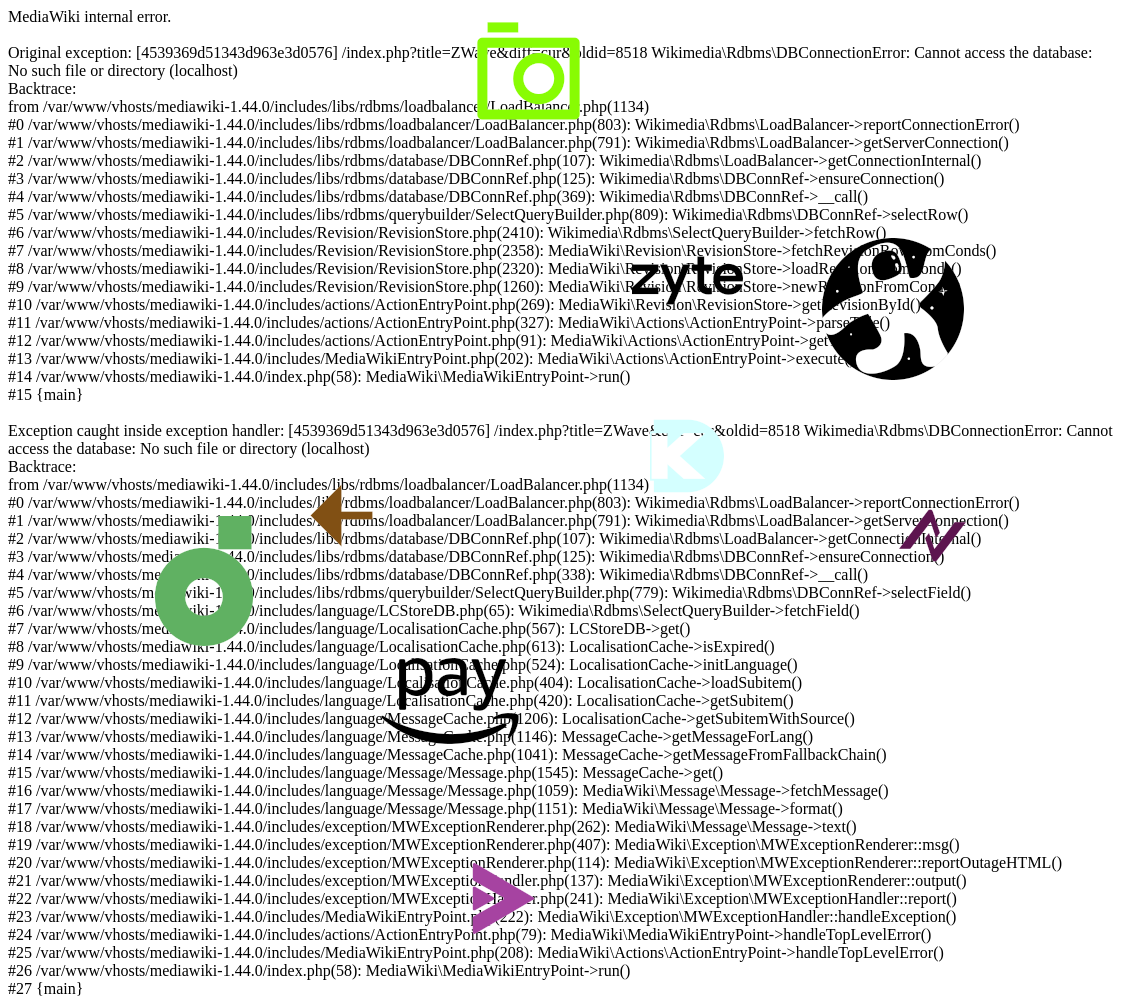 The width and height of the screenshot is (1123, 1006). Describe the element at coordinates (893, 309) in the screenshot. I see `open the odysee app` at that location.